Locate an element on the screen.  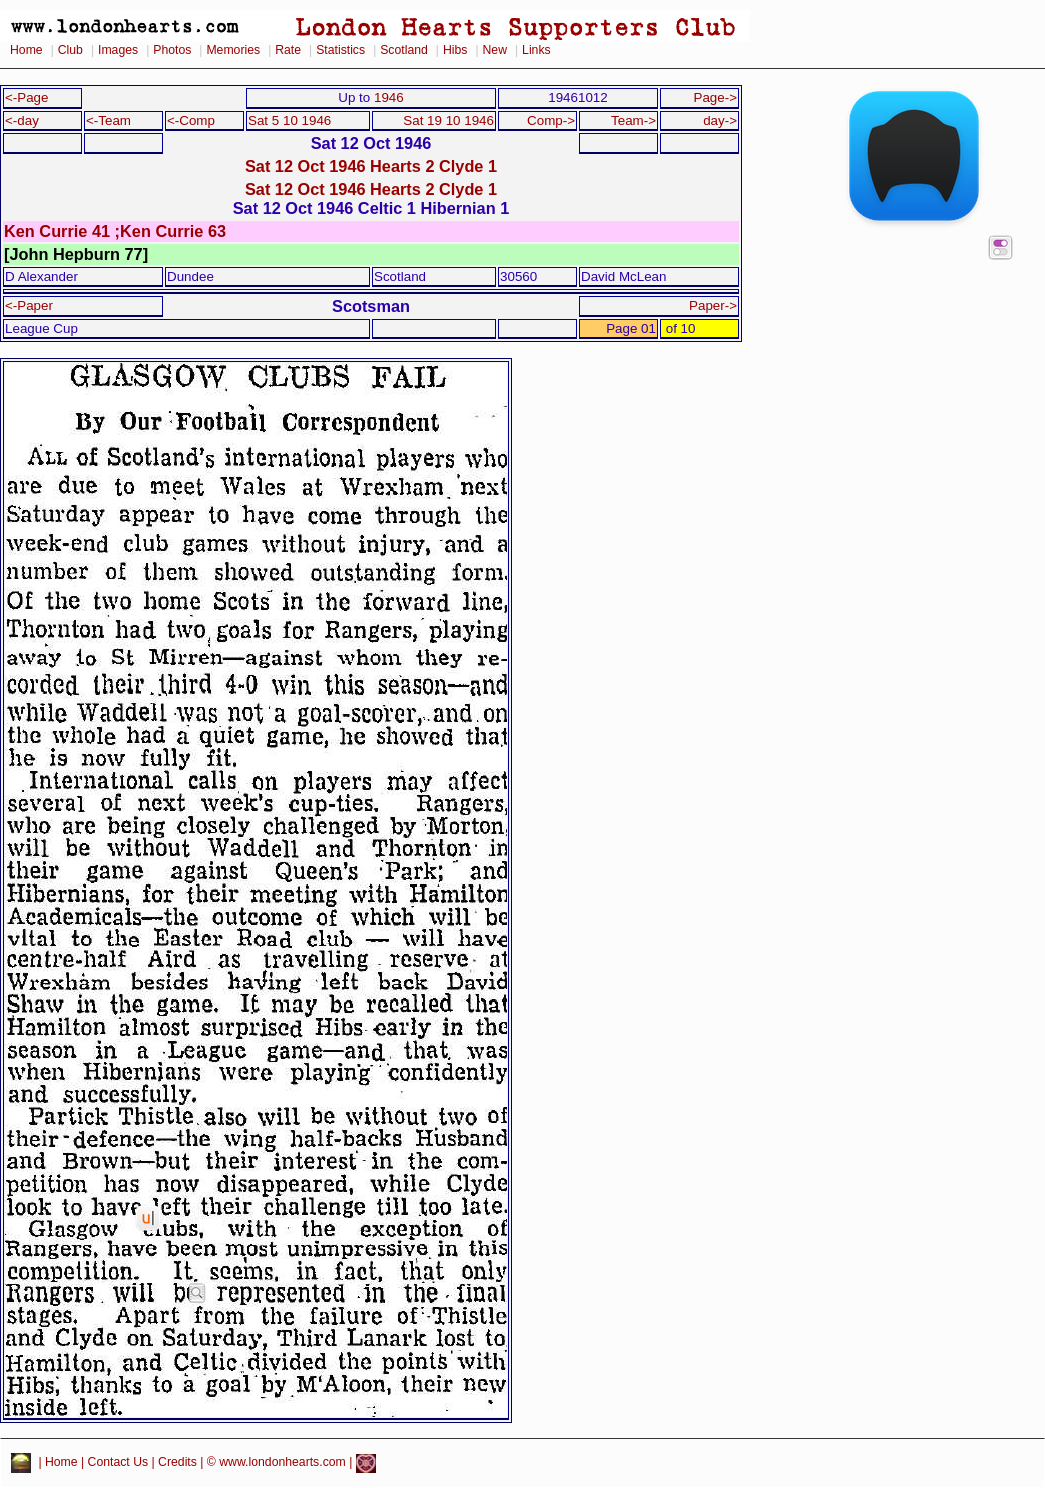
open system settings is located at coordinates (1000, 247).